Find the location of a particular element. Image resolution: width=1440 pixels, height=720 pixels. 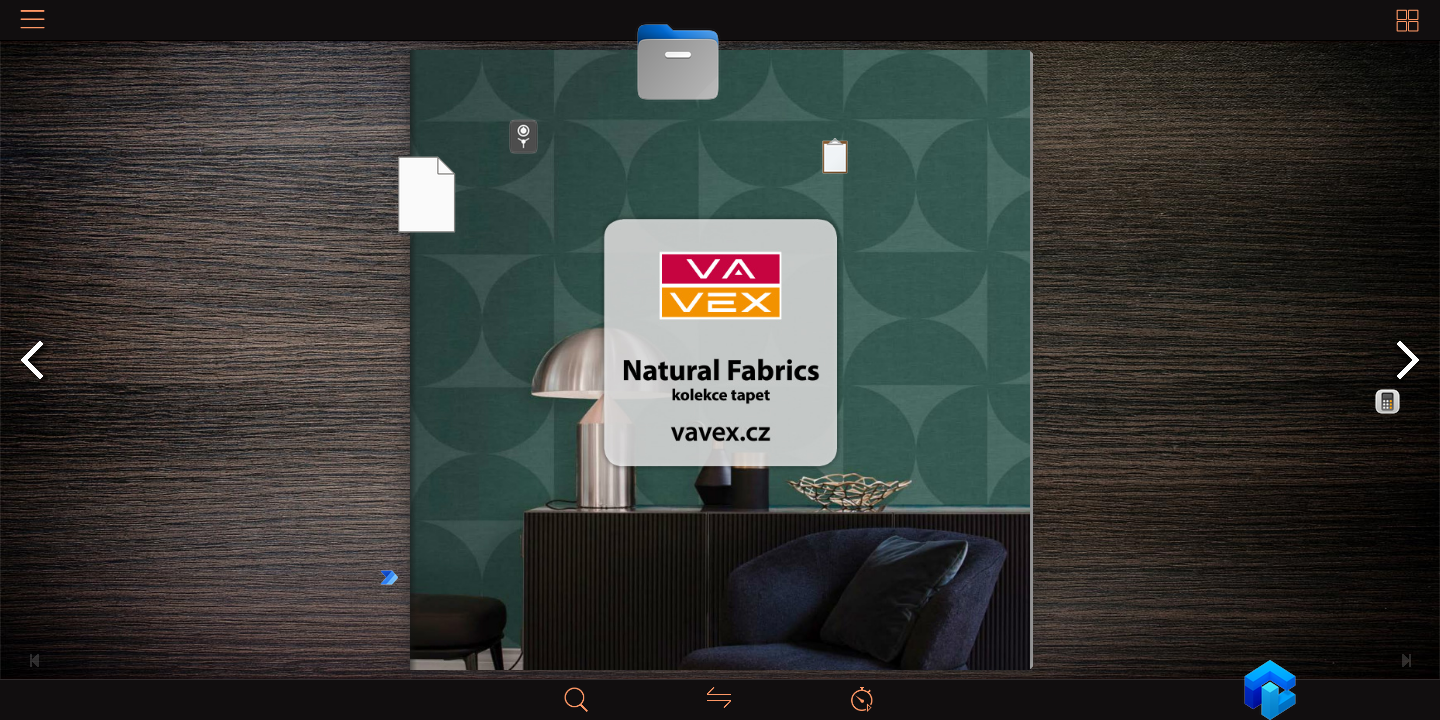

a generic file or document is located at coordinates (426, 194).